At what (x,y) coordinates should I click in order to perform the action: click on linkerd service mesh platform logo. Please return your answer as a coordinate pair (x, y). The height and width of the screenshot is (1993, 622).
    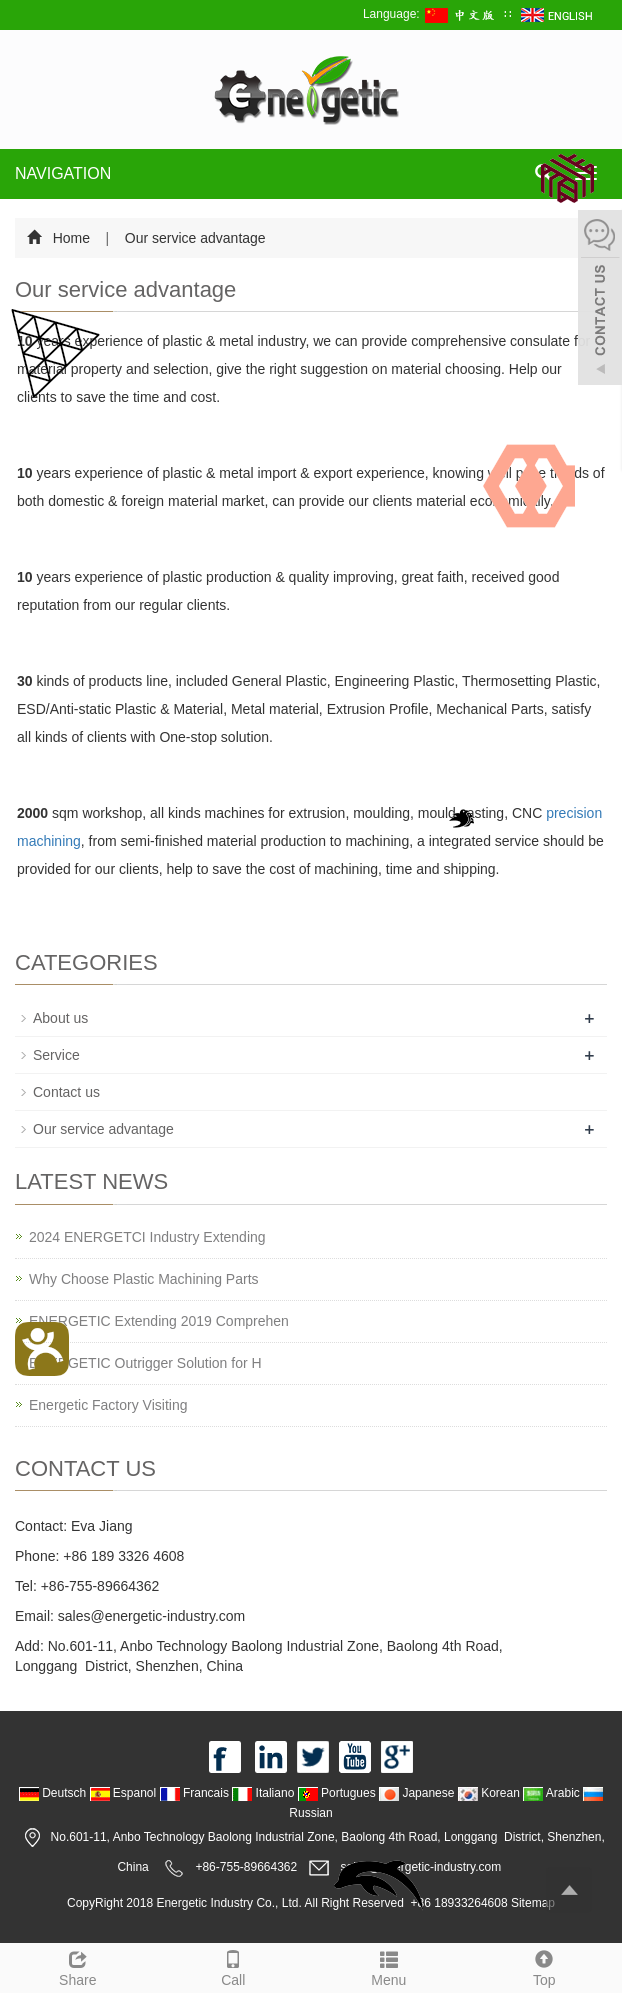
    Looking at the image, I should click on (567, 178).